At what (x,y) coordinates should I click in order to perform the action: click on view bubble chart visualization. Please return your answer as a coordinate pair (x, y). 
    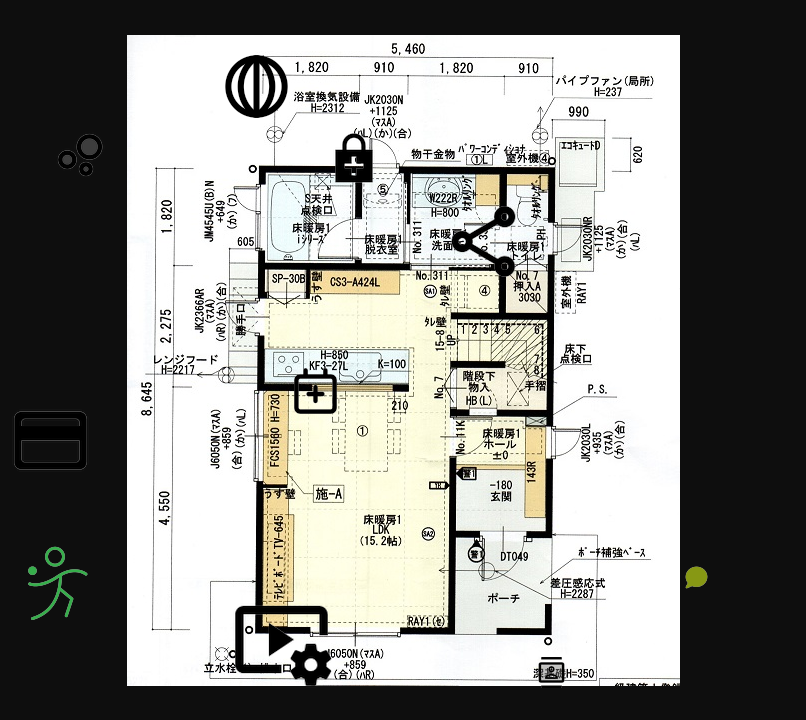
    Looking at the image, I should click on (79, 155).